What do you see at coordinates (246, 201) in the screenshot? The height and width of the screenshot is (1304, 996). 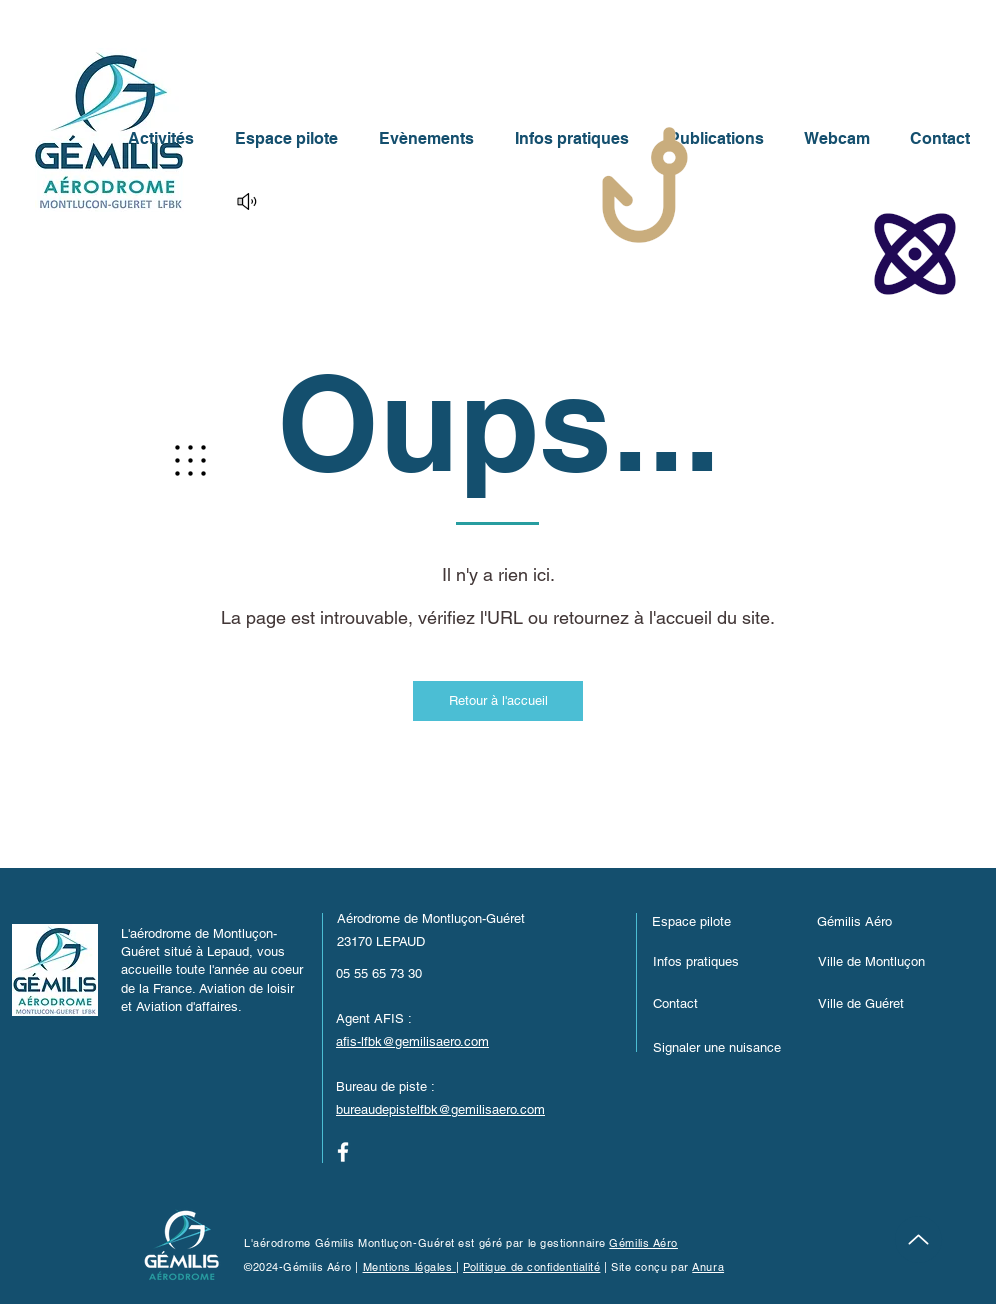 I see `adjust volume to high` at bounding box center [246, 201].